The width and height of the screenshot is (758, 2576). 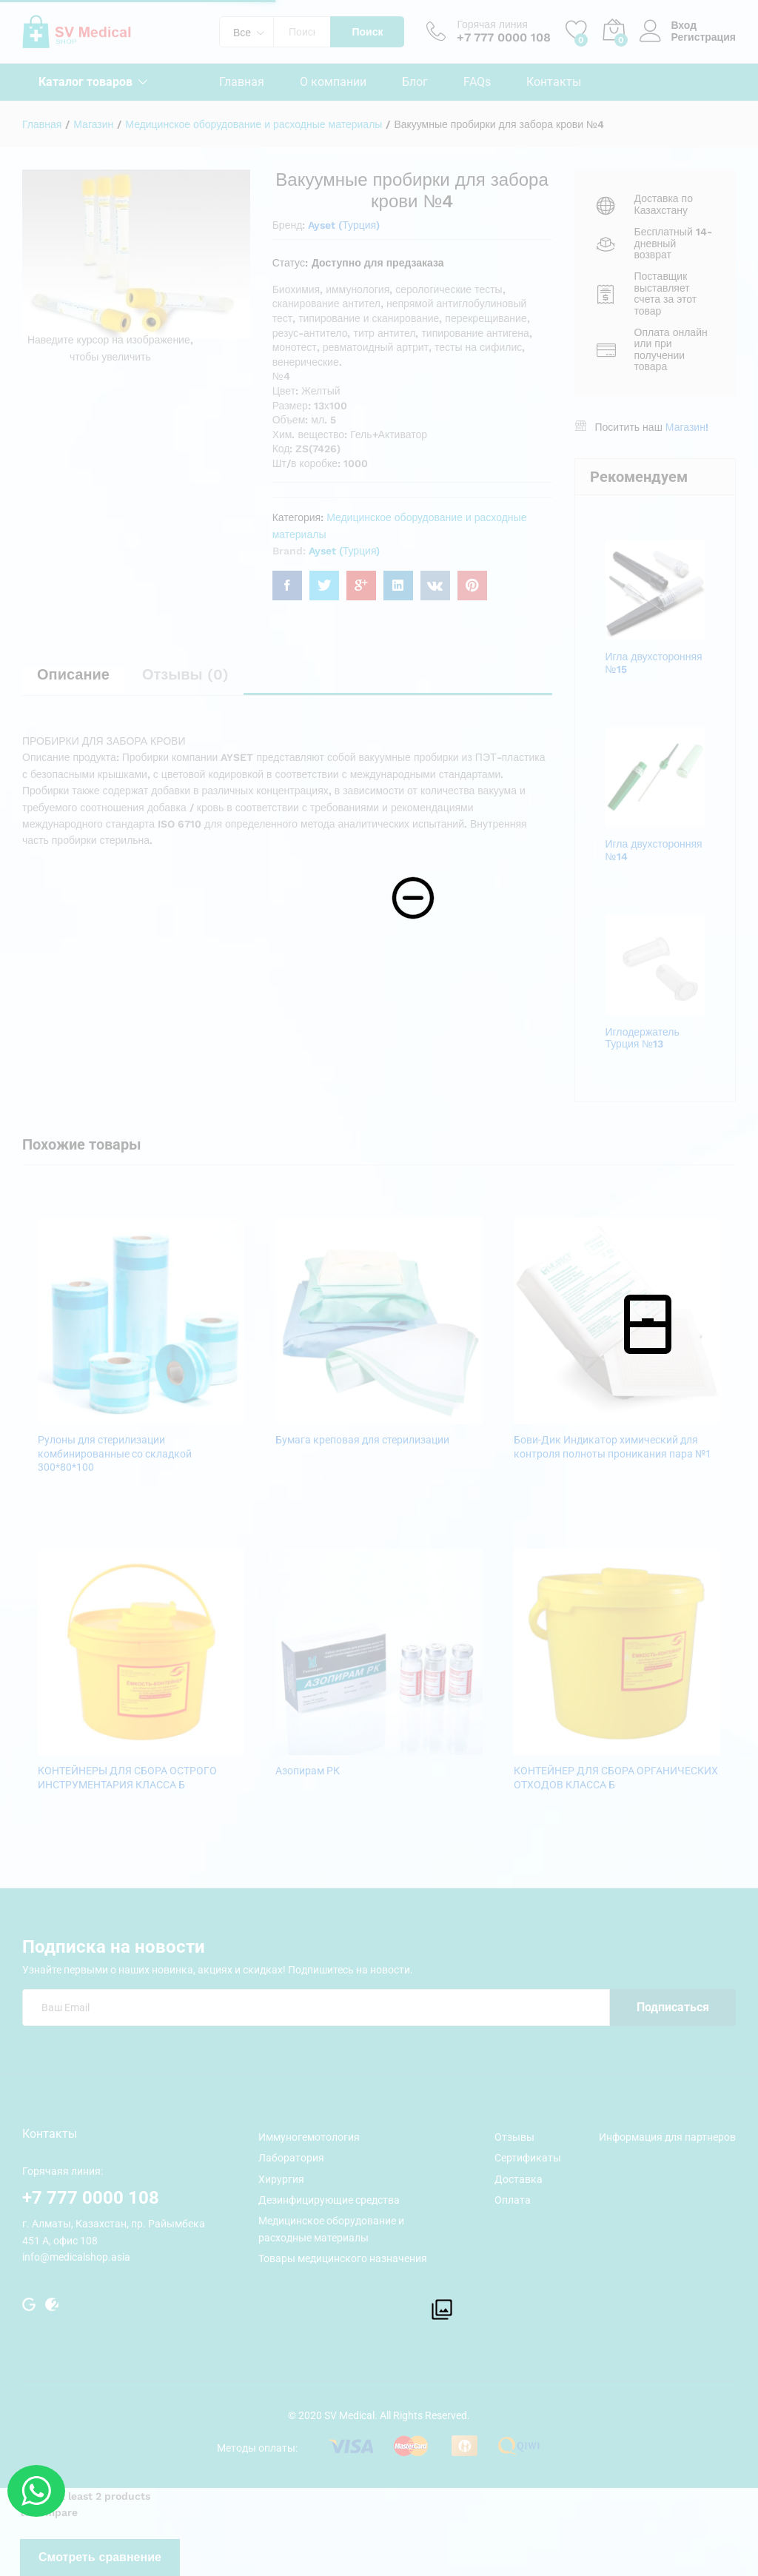 I want to click on filter or sort images in a gallery, so click(x=442, y=2310).